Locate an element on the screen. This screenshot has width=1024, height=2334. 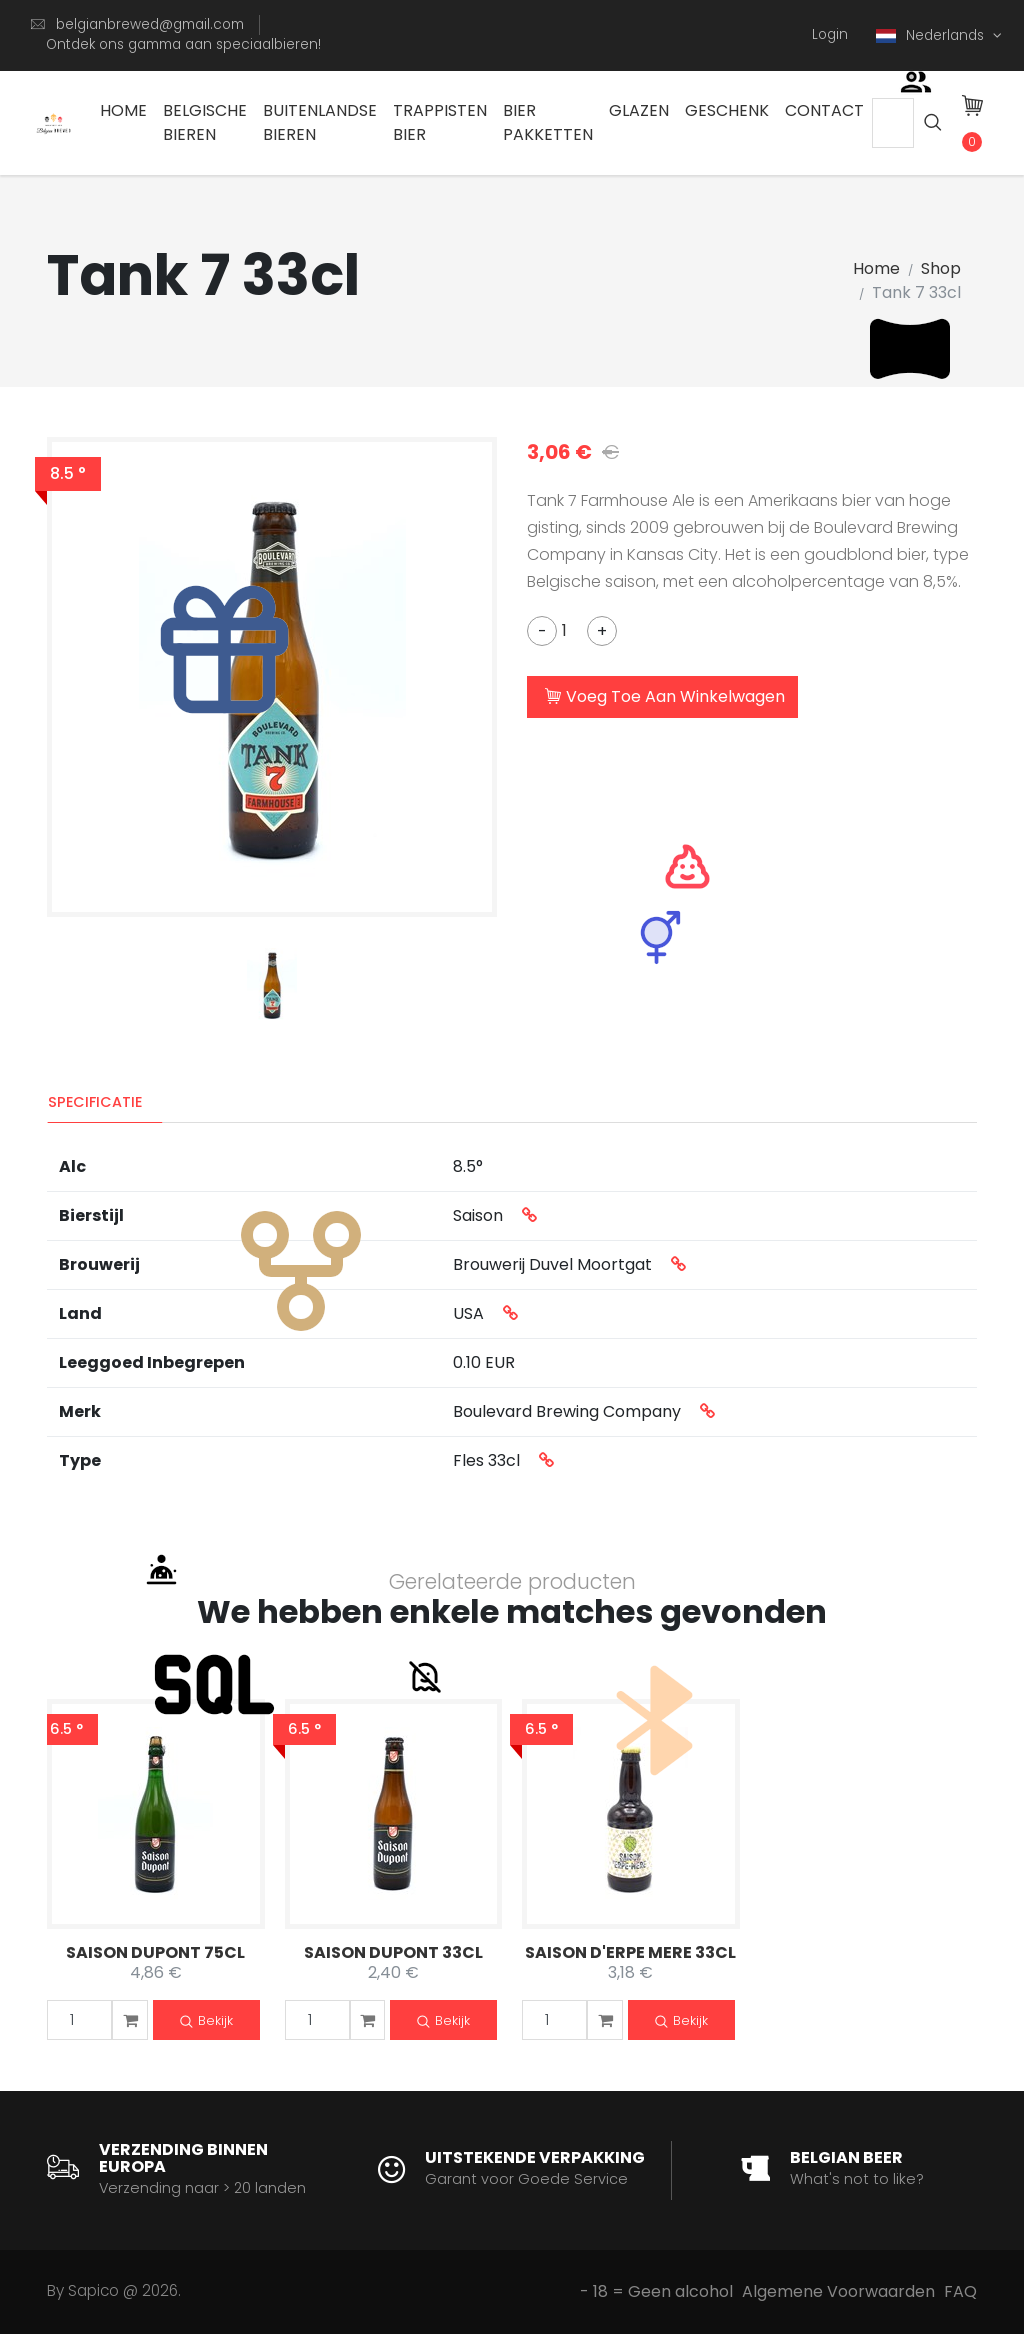
disable ghost mode or incognito browsing is located at coordinates (425, 1677).